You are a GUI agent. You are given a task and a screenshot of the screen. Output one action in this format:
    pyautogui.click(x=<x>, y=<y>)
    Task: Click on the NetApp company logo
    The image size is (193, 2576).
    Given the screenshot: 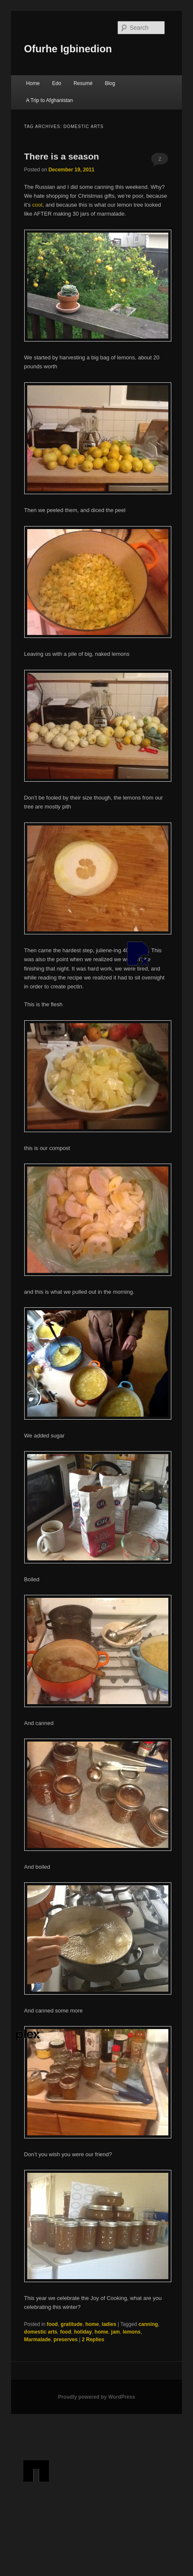 What is the action you would take?
    pyautogui.click(x=36, y=2471)
    